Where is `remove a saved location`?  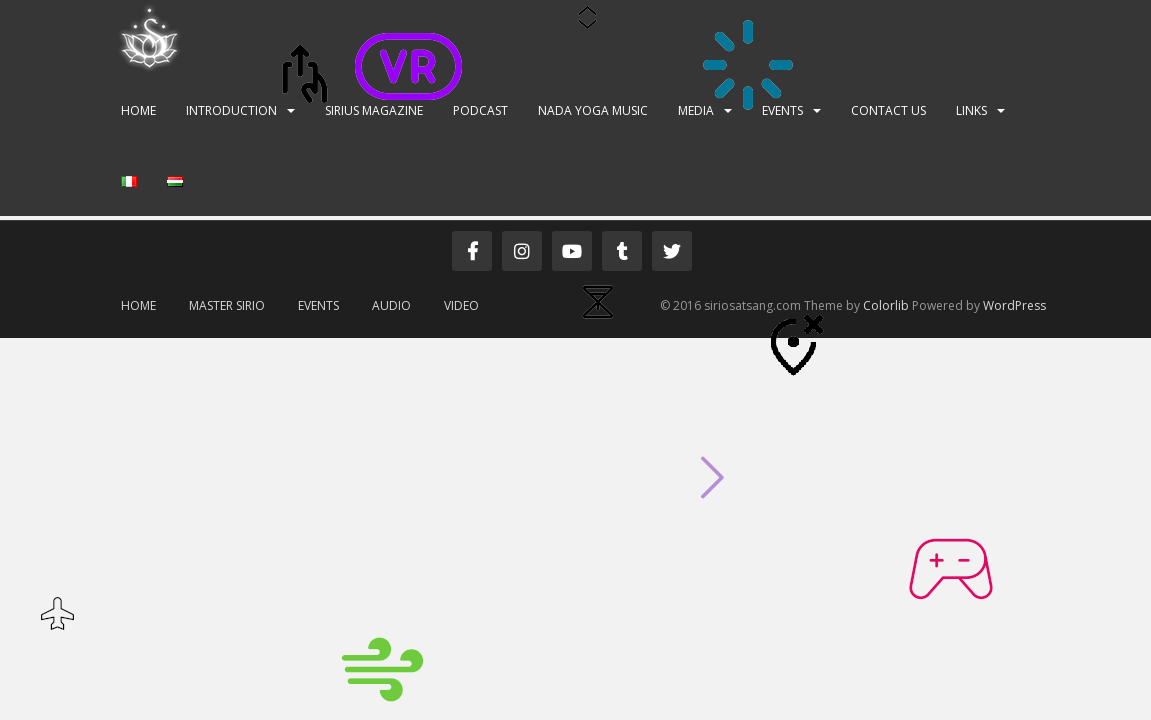 remove a saved location is located at coordinates (793, 344).